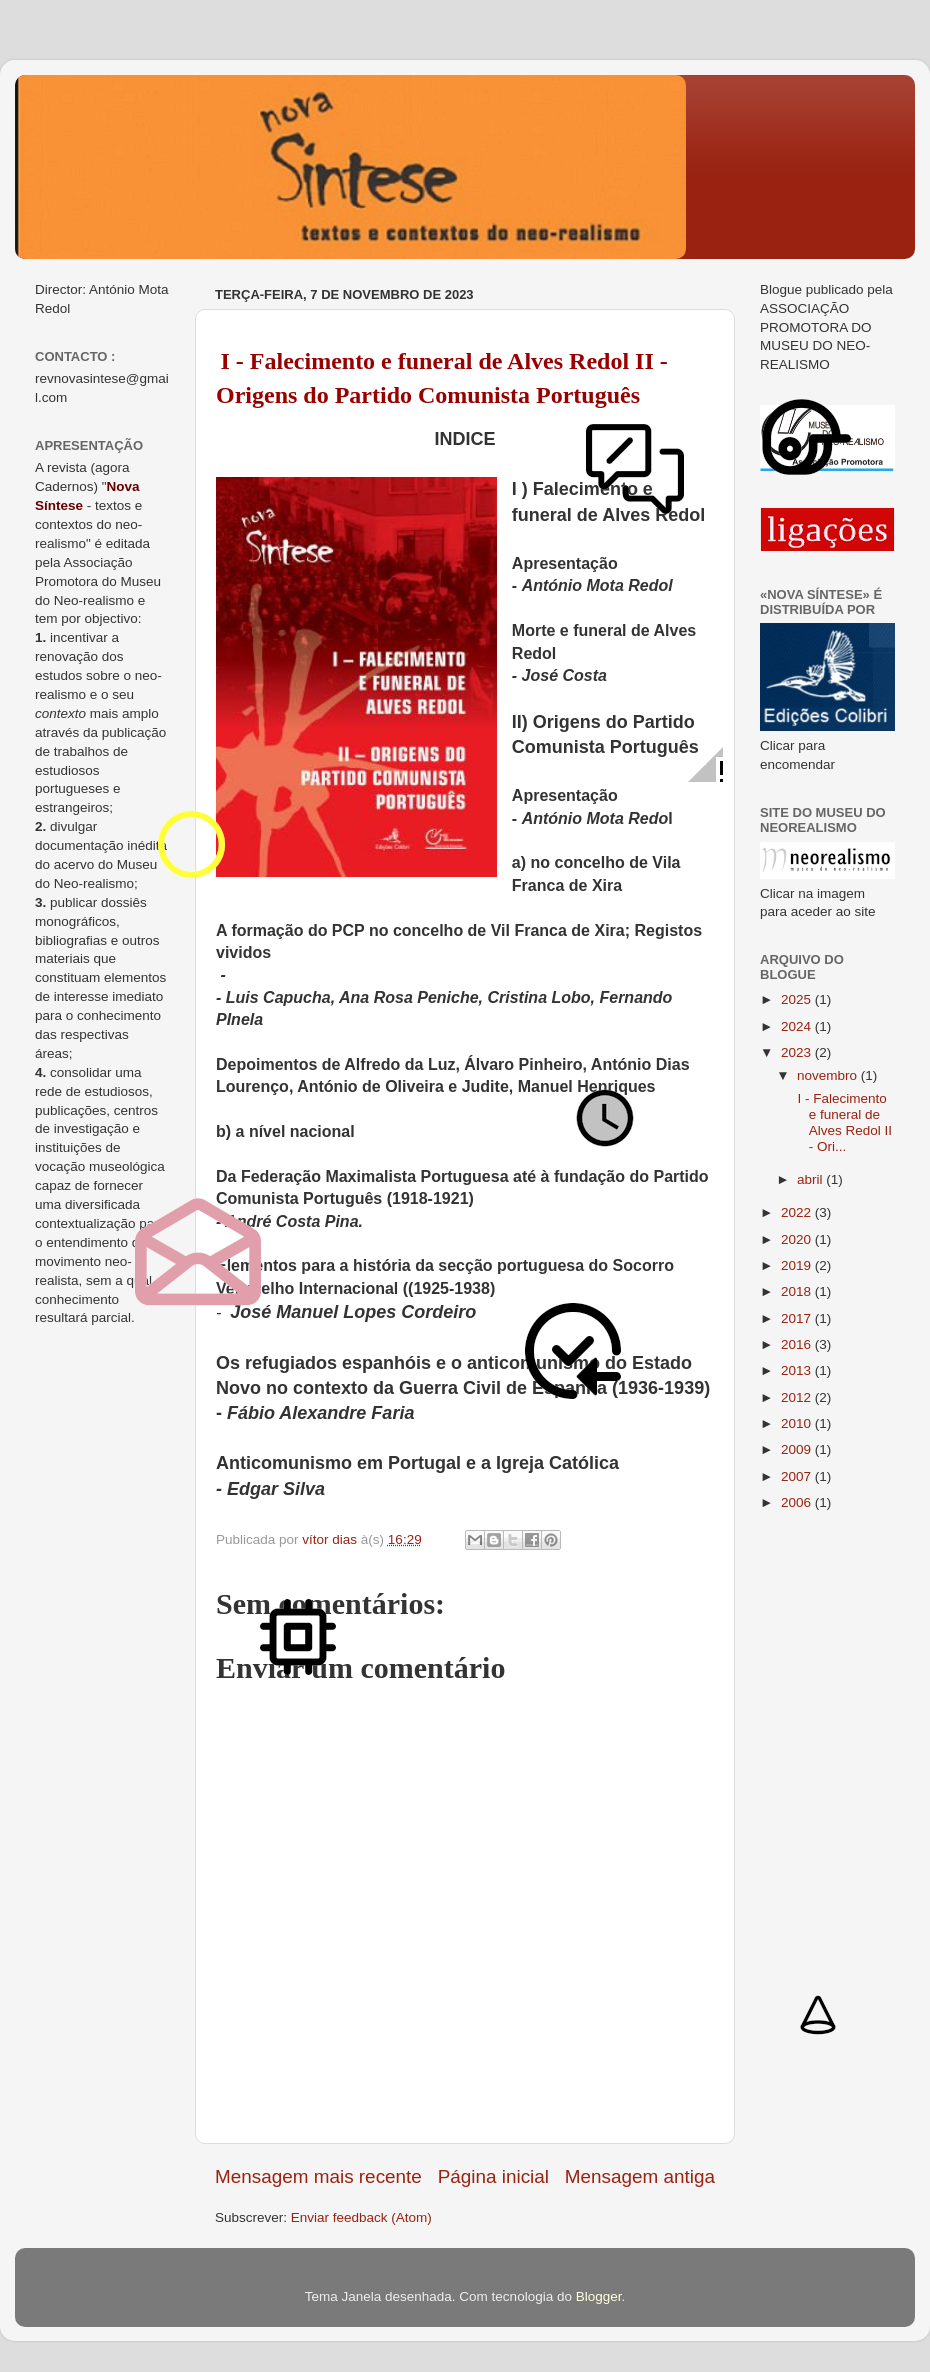 The height and width of the screenshot is (2372, 930). Describe the element at coordinates (605, 1118) in the screenshot. I see `view schedule or upcoming events` at that location.